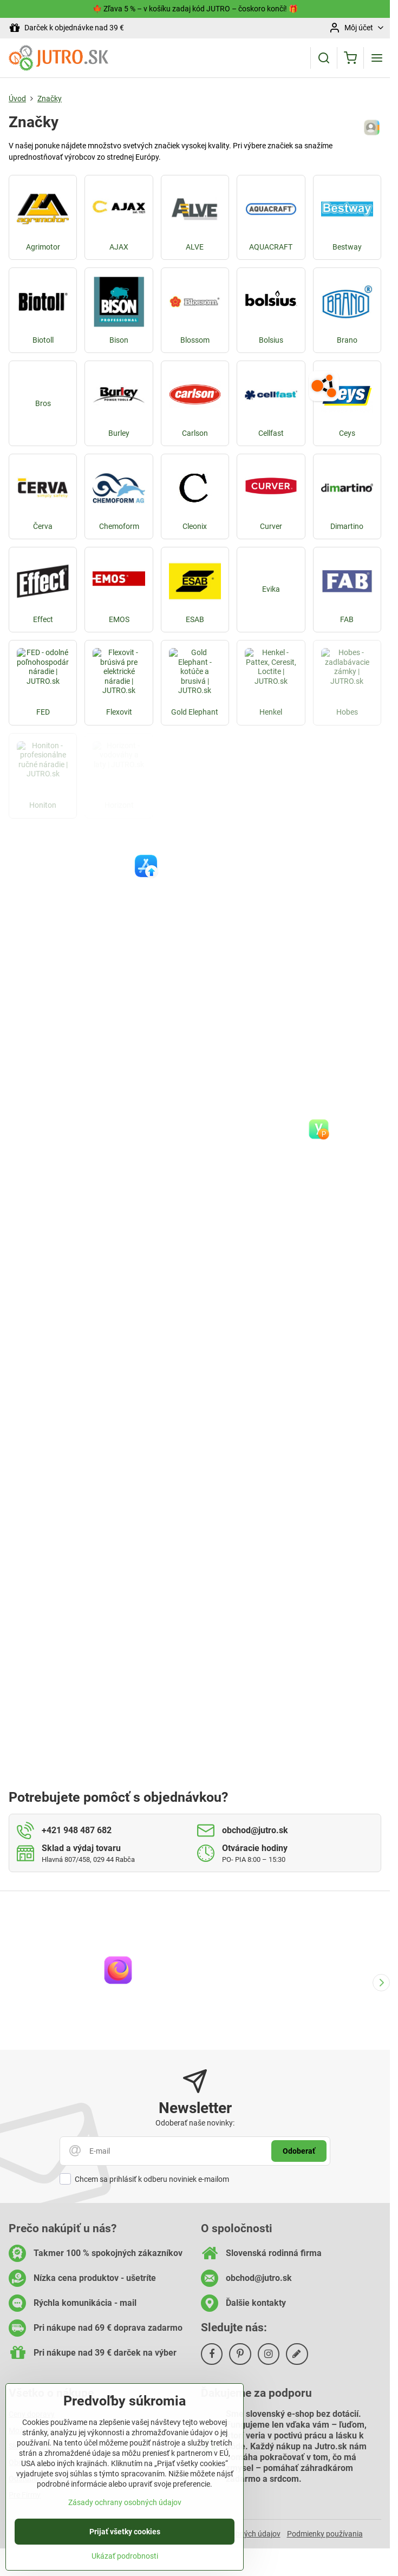 The width and height of the screenshot is (398, 2576). I want to click on open yubikey piv manager app, so click(318, 1129).